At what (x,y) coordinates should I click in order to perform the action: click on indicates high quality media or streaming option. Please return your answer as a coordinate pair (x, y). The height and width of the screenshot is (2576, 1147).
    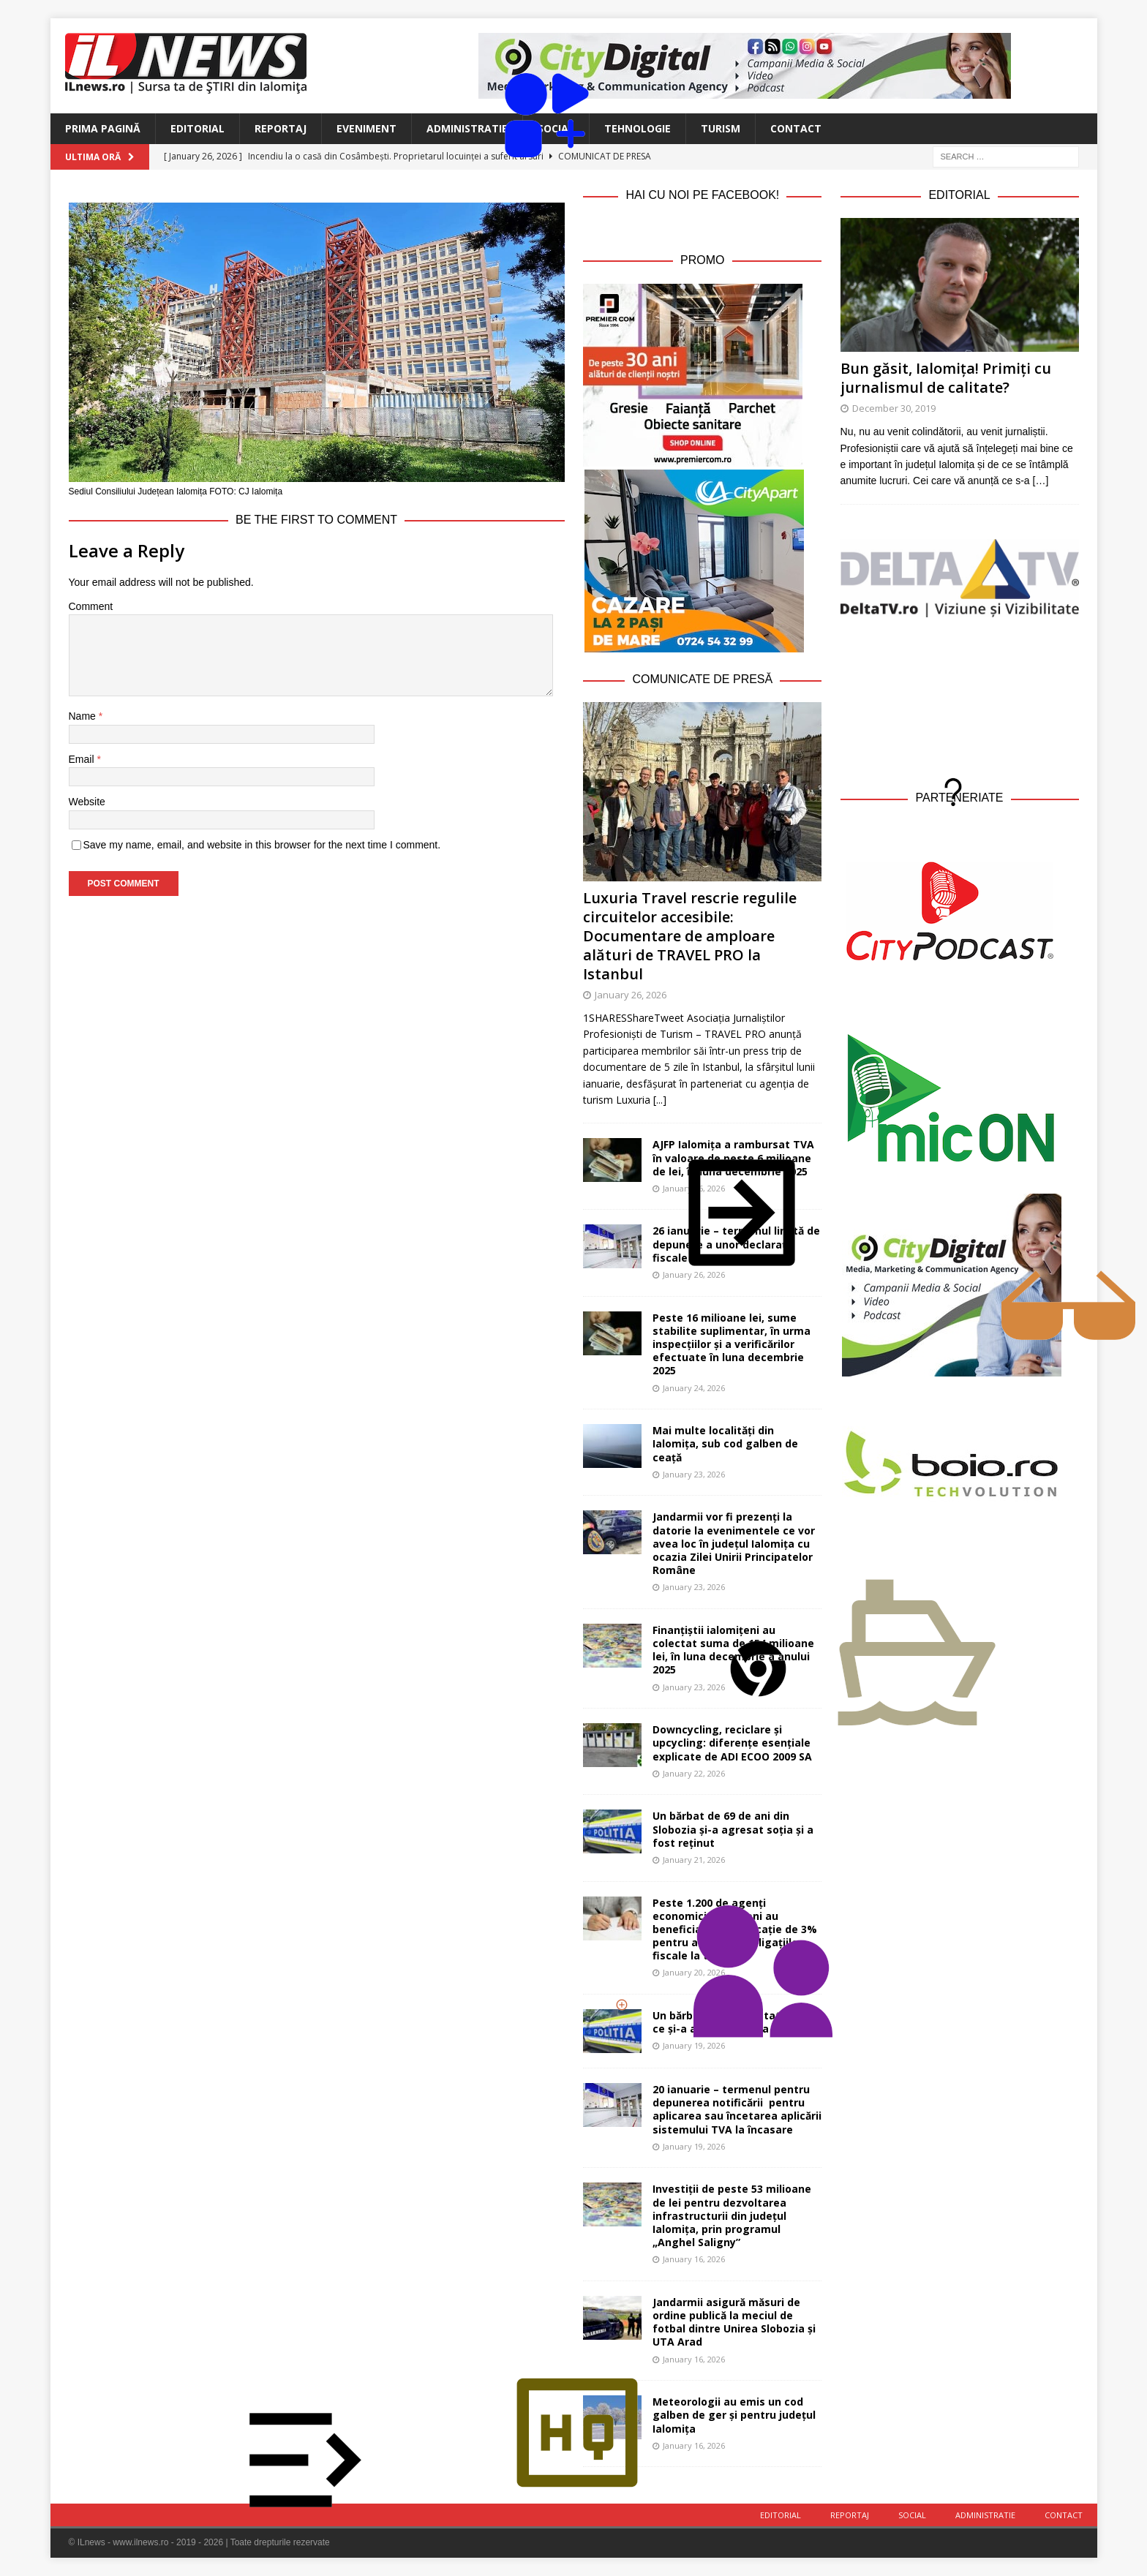
    Looking at the image, I should click on (577, 2433).